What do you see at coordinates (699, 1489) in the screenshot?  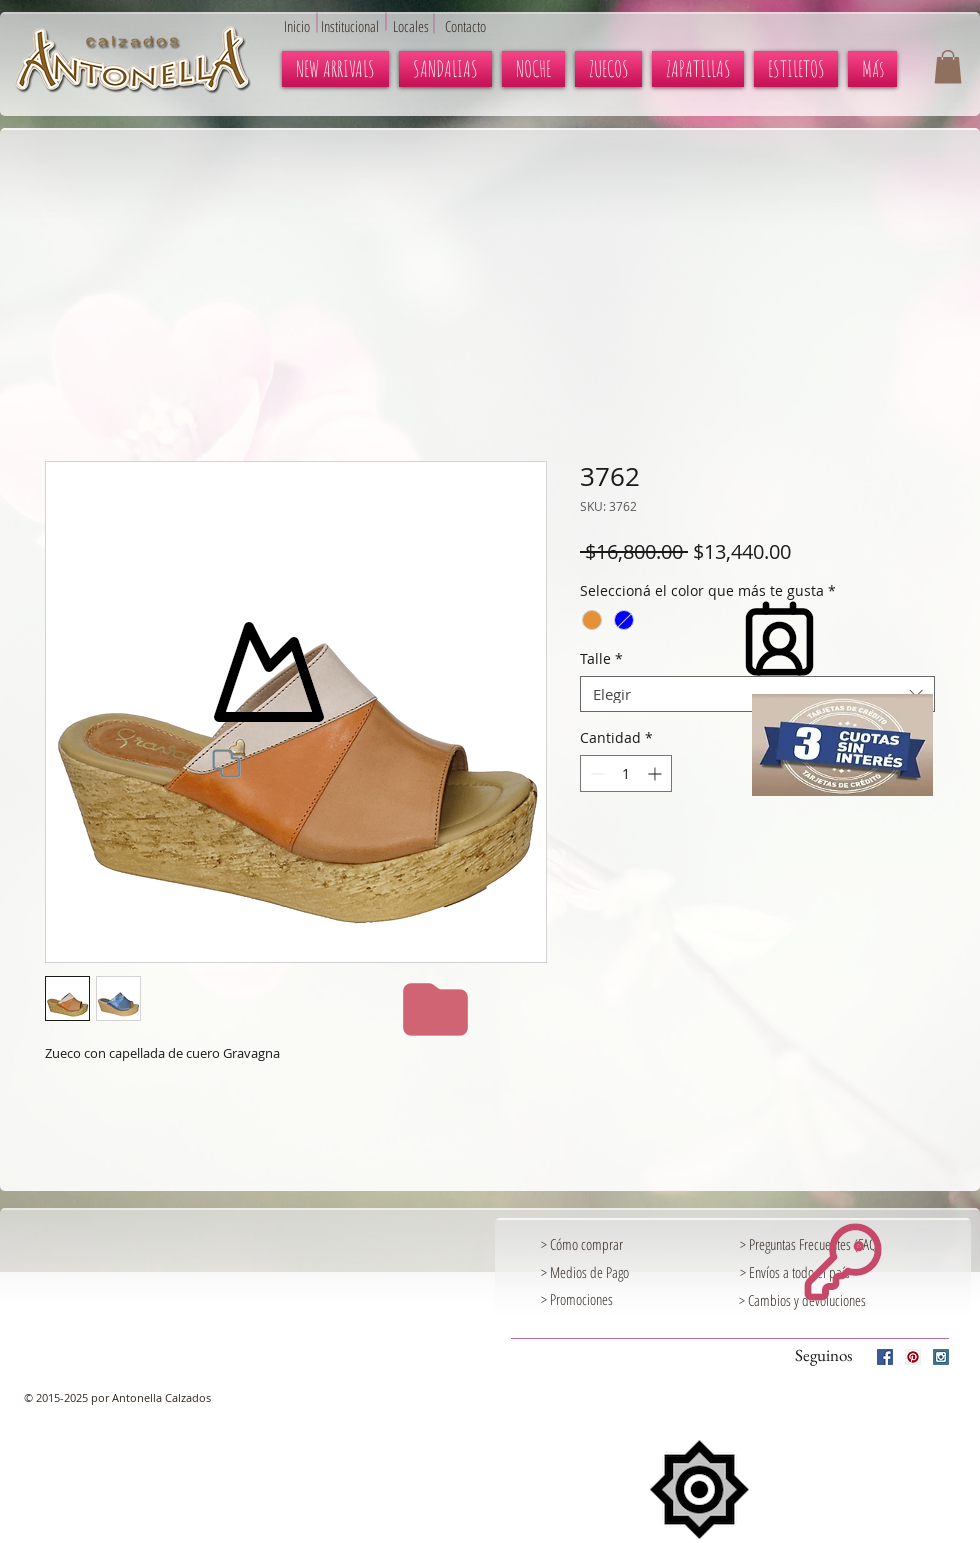 I see `adjust screen brightness settings` at bounding box center [699, 1489].